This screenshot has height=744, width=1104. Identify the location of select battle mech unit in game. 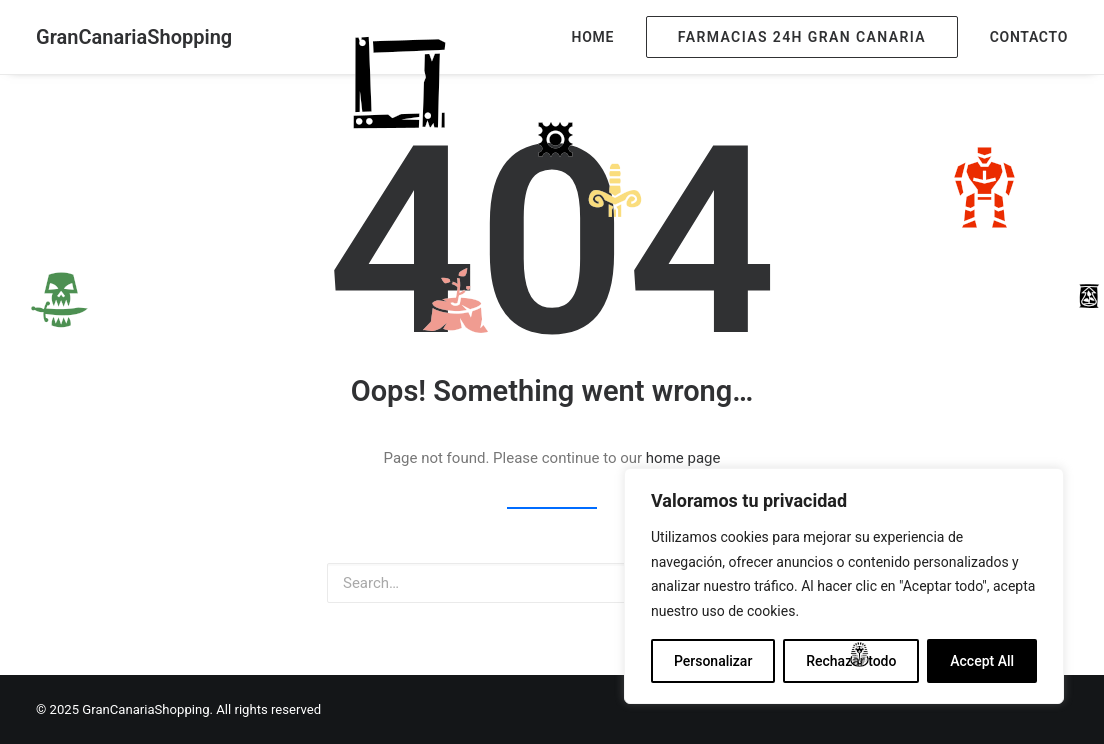
(984, 187).